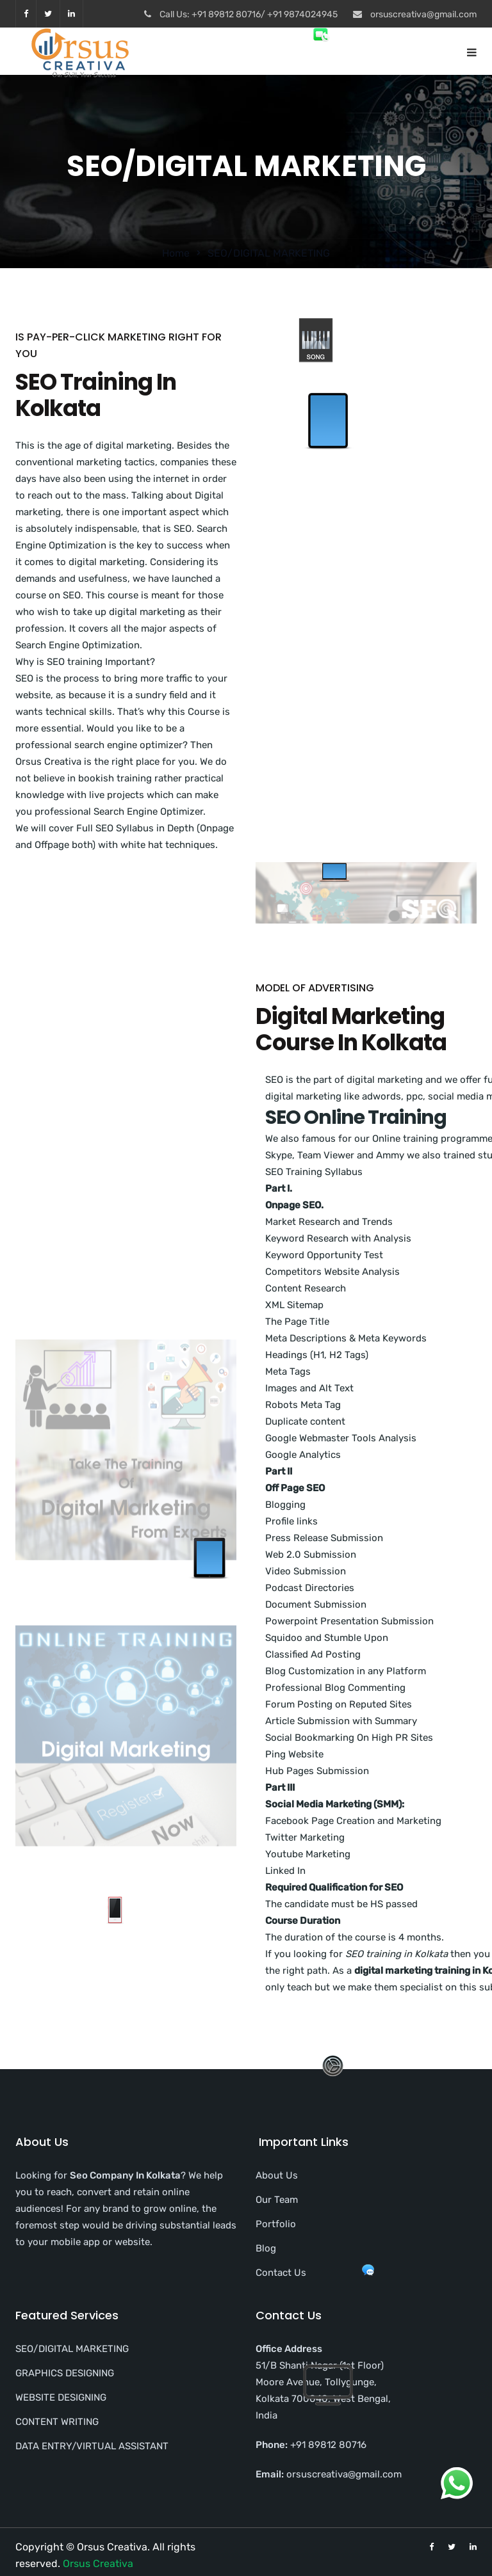  Describe the element at coordinates (328, 2383) in the screenshot. I see `access display settings` at that location.